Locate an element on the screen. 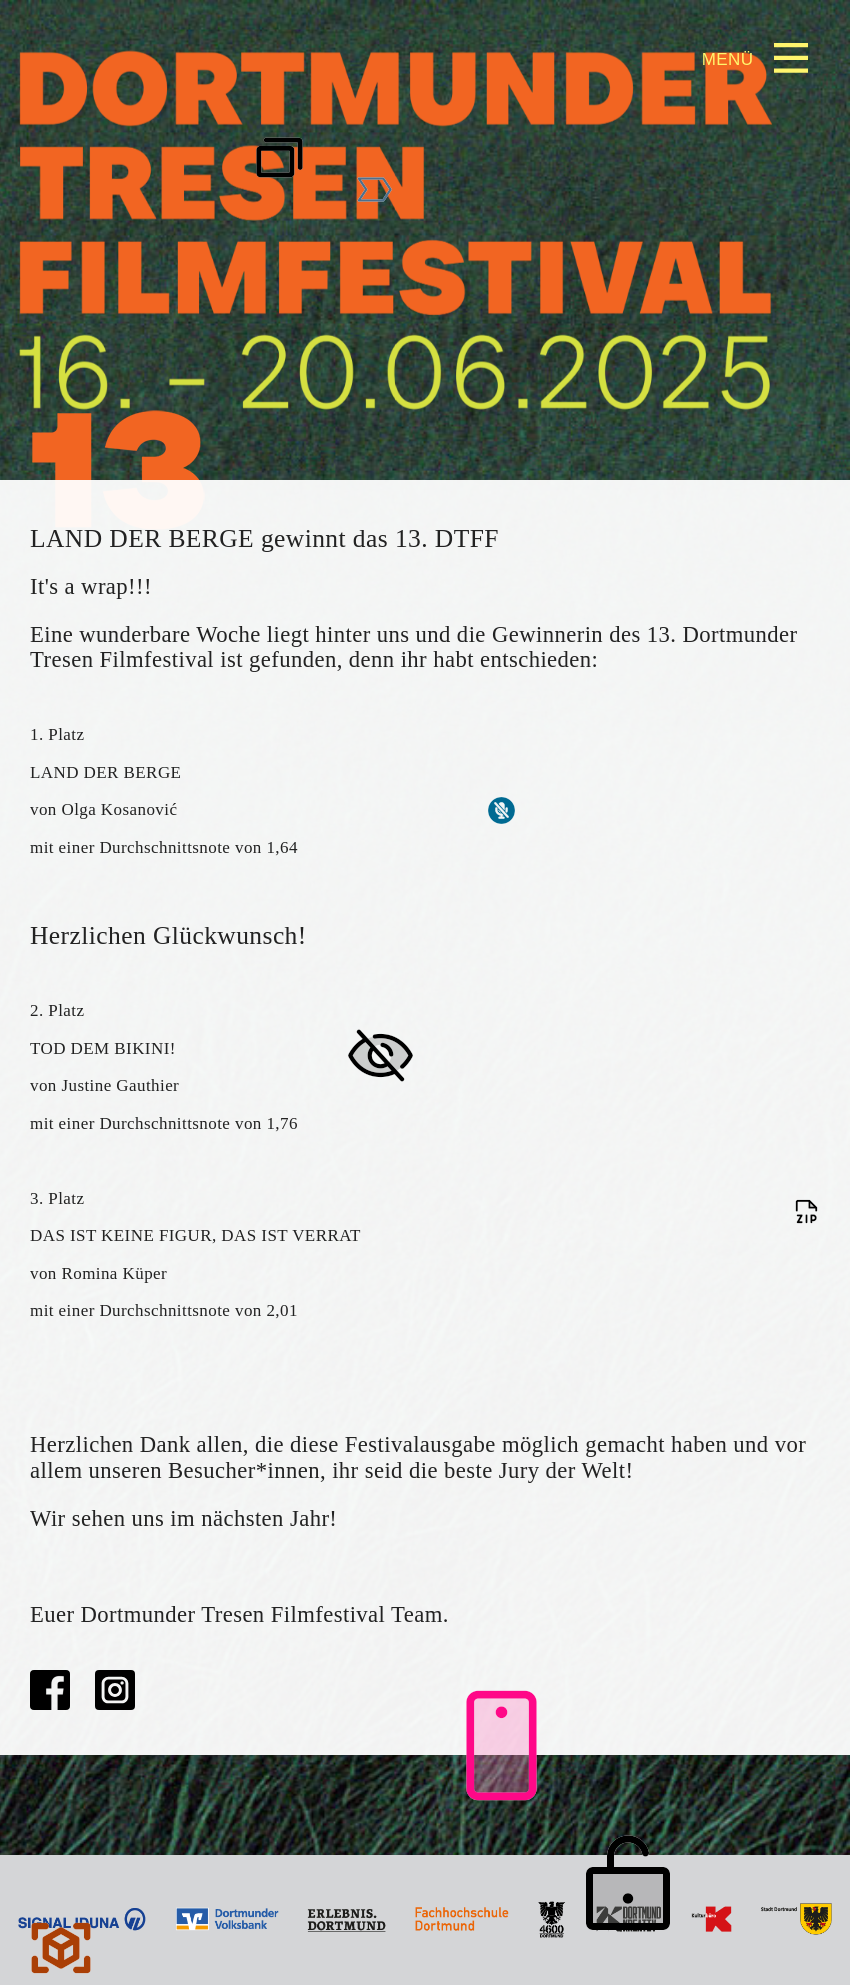  hide password or sensitive content is located at coordinates (380, 1055).